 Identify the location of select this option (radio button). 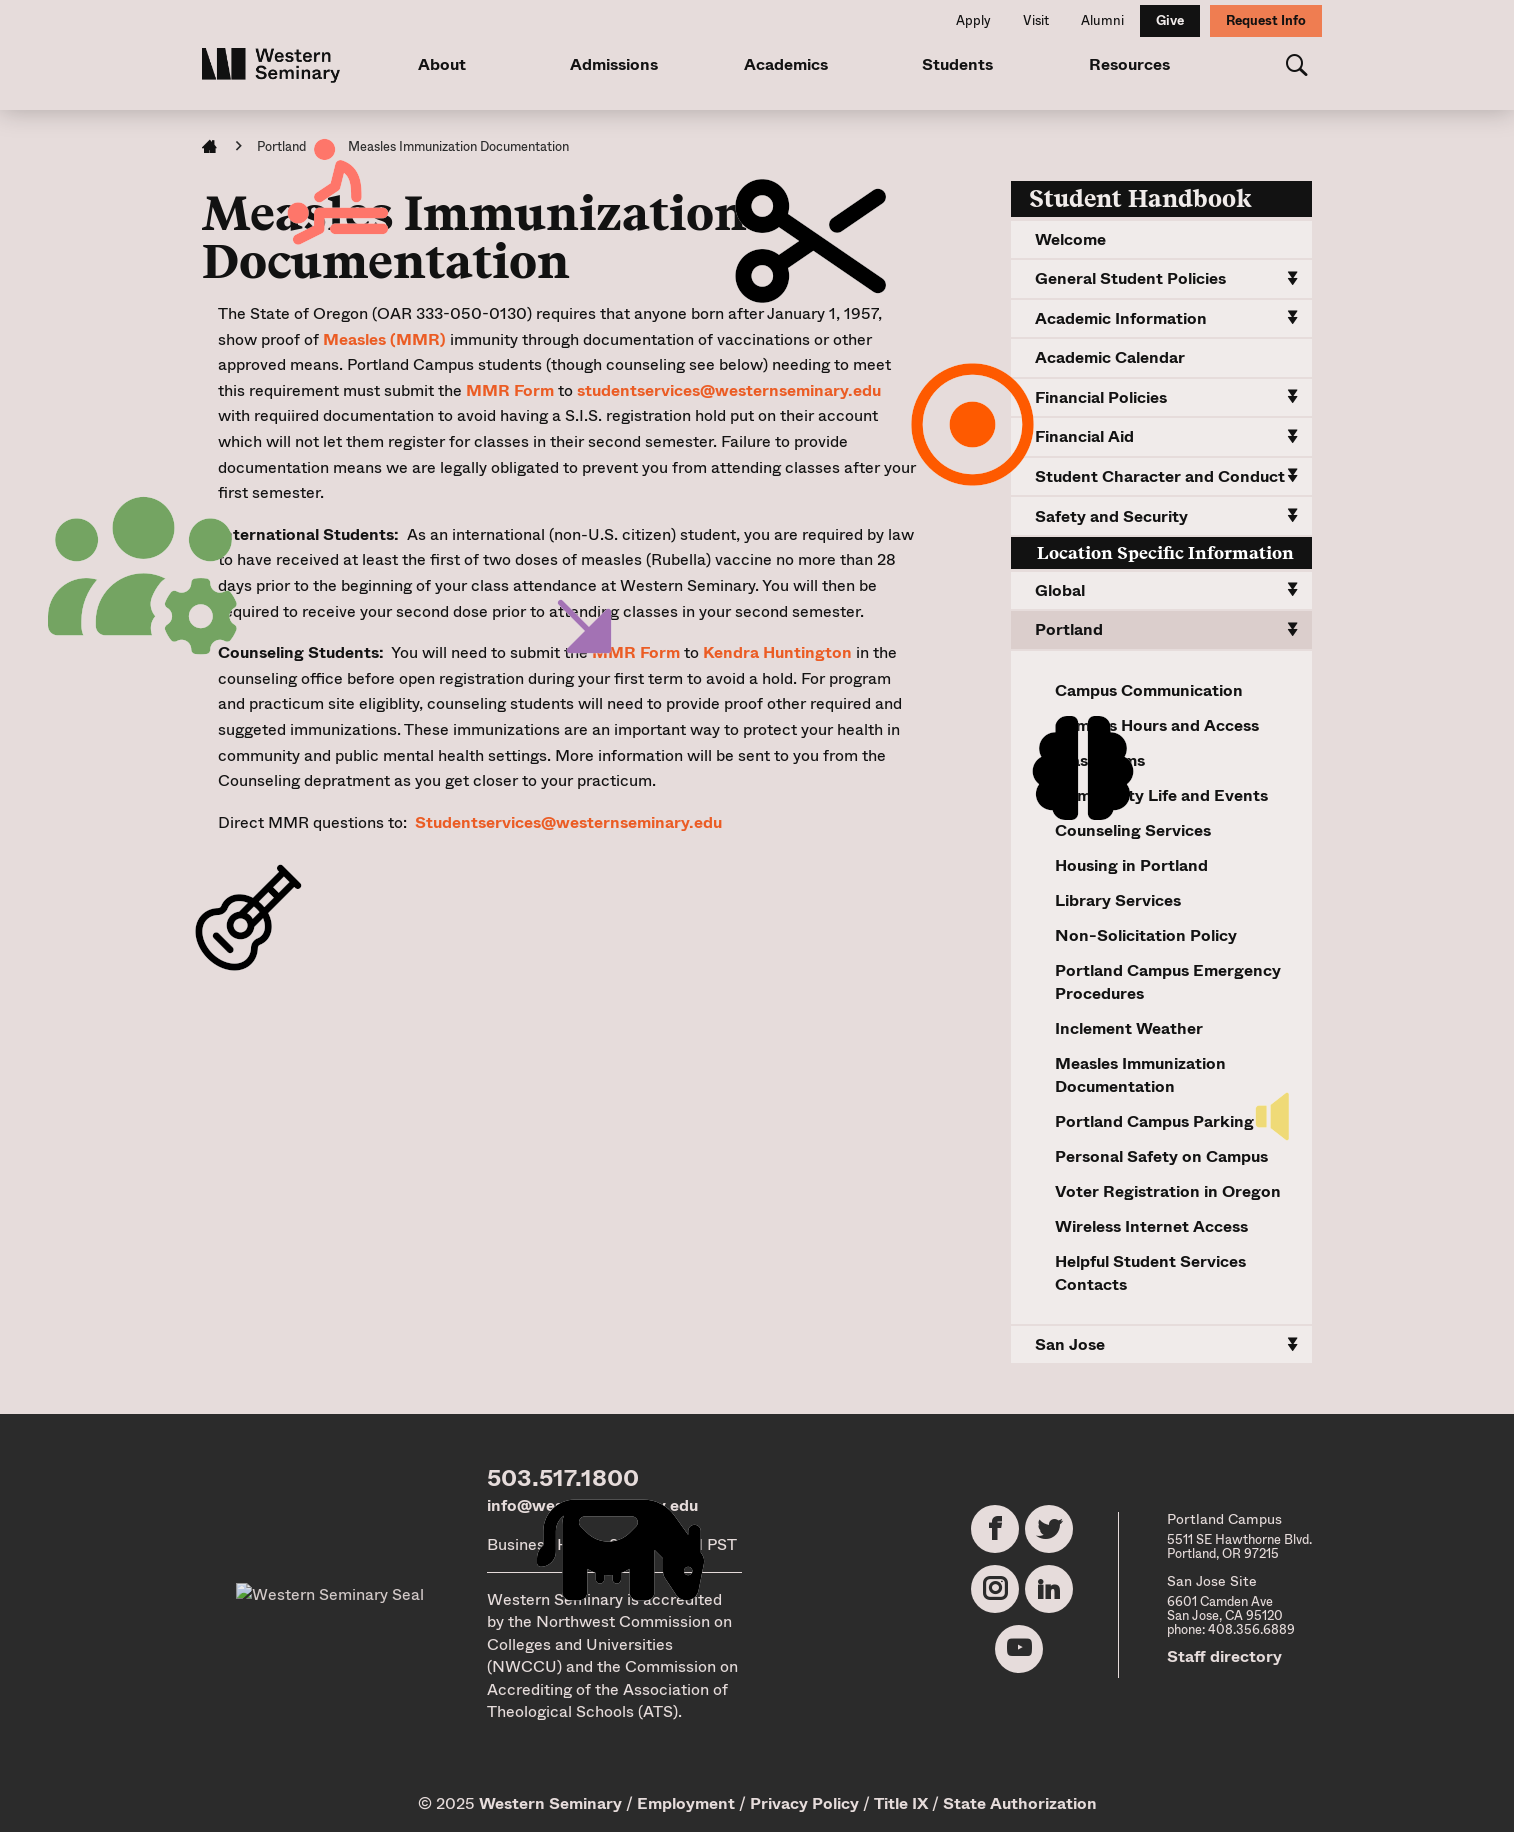
(972, 424).